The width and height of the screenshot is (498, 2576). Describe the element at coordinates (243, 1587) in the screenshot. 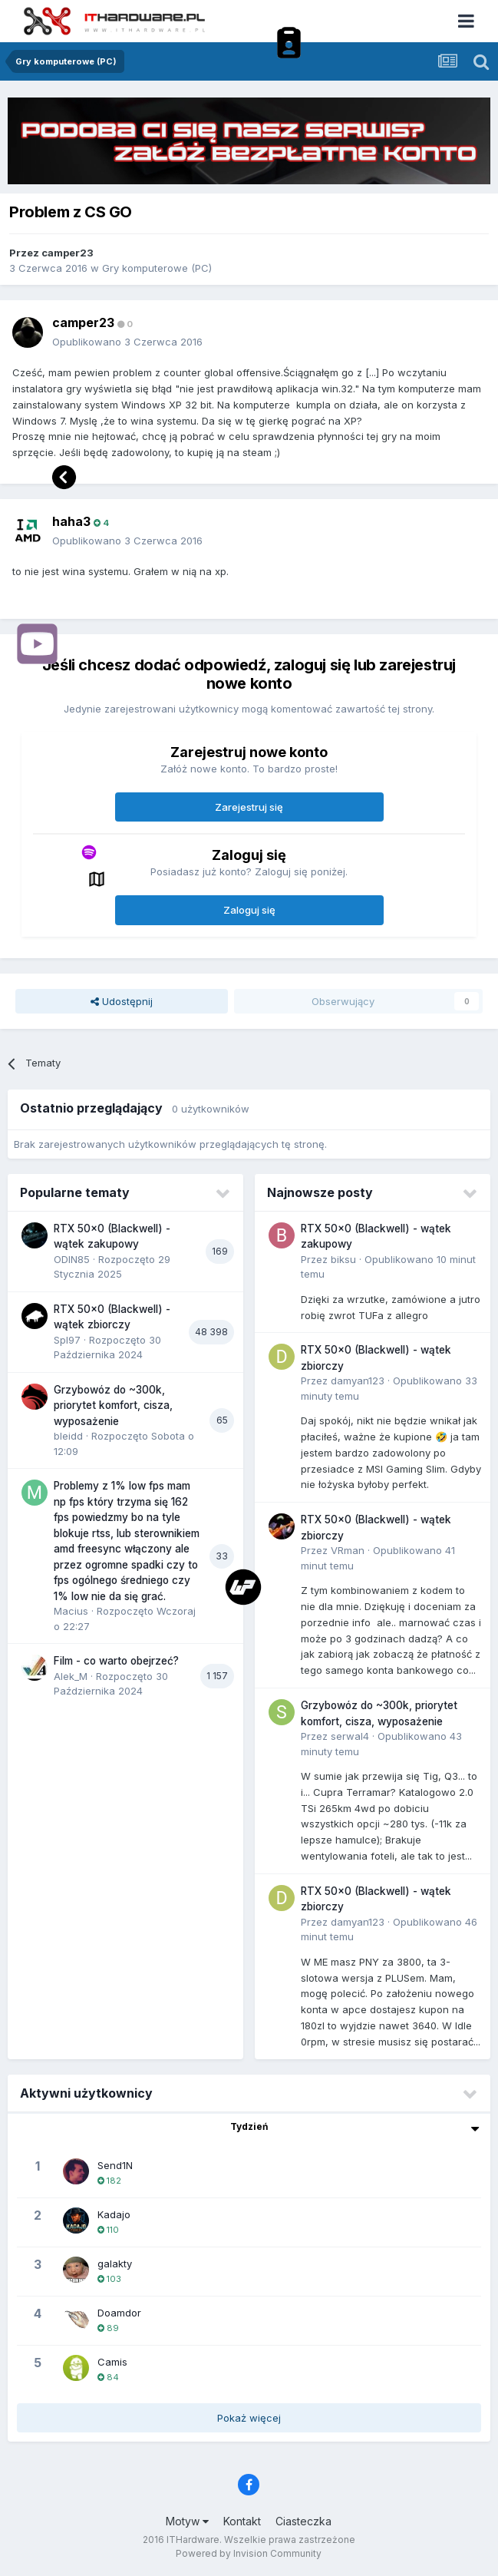

I see `rendact brand logo` at that location.